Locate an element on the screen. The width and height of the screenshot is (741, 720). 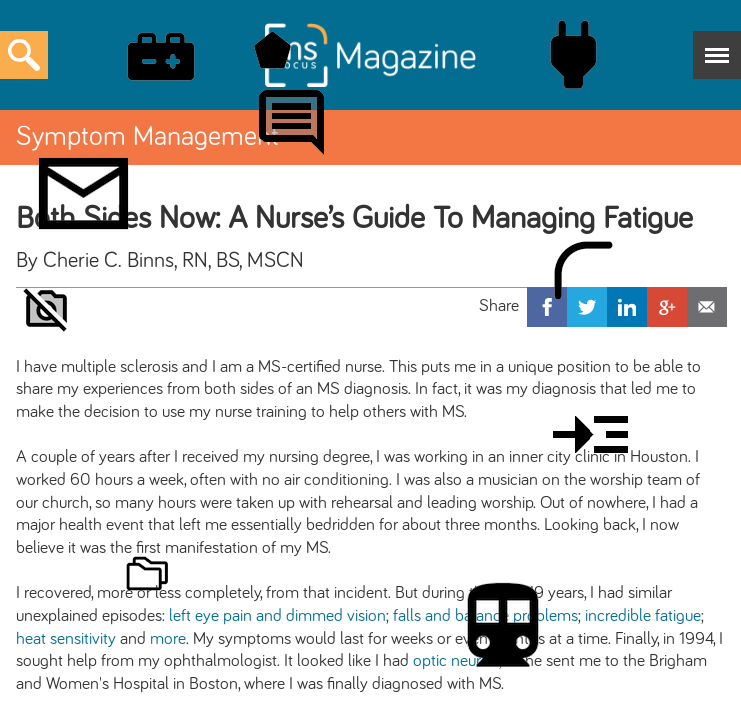
adjust top-left corner radius is located at coordinates (583, 270).